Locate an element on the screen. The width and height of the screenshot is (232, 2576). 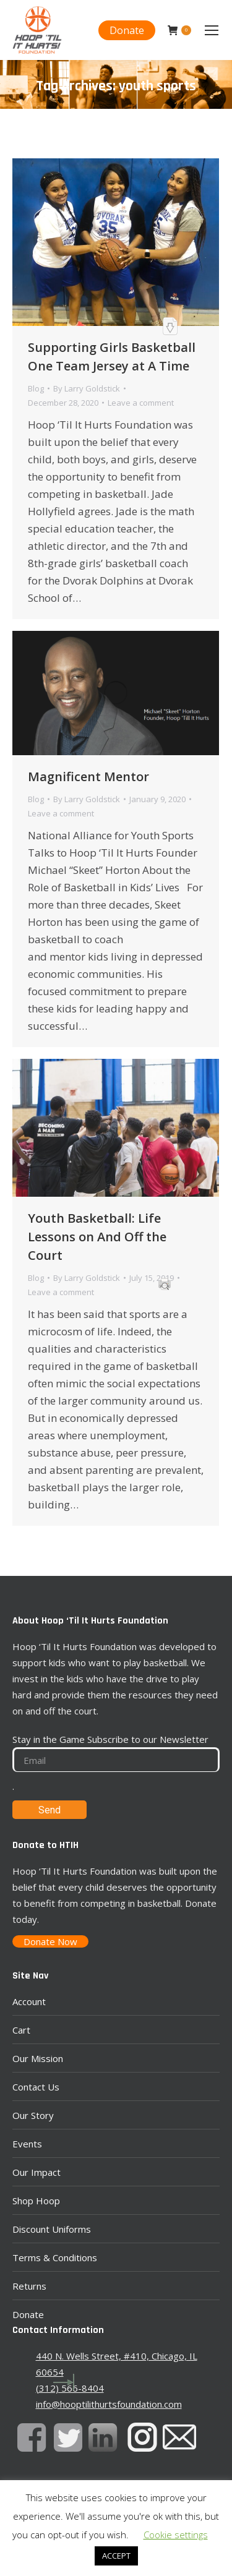
preview document before printing is located at coordinates (165, 1284).